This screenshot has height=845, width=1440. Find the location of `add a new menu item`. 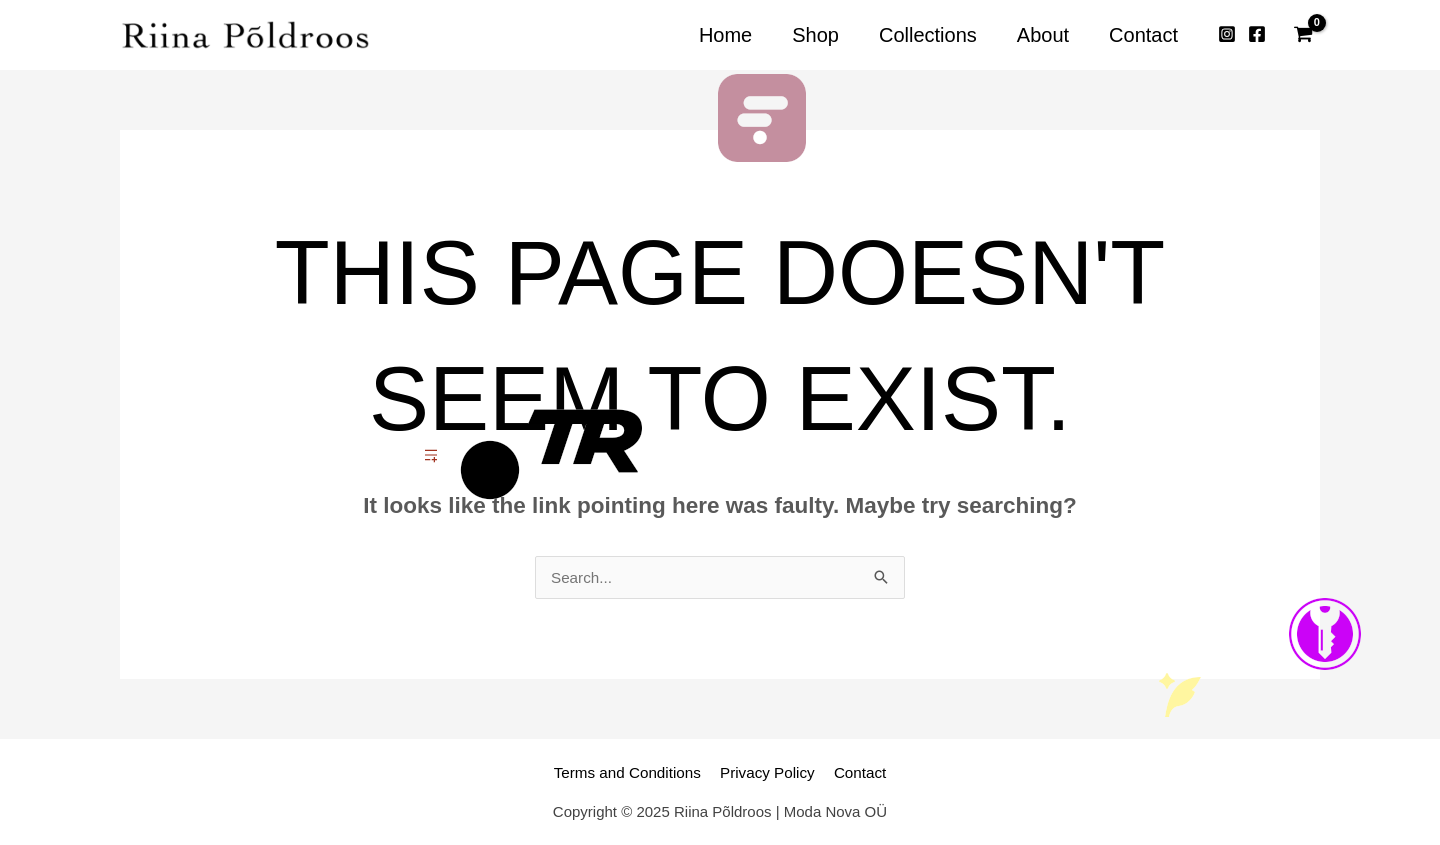

add a new menu item is located at coordinates (431, 455).